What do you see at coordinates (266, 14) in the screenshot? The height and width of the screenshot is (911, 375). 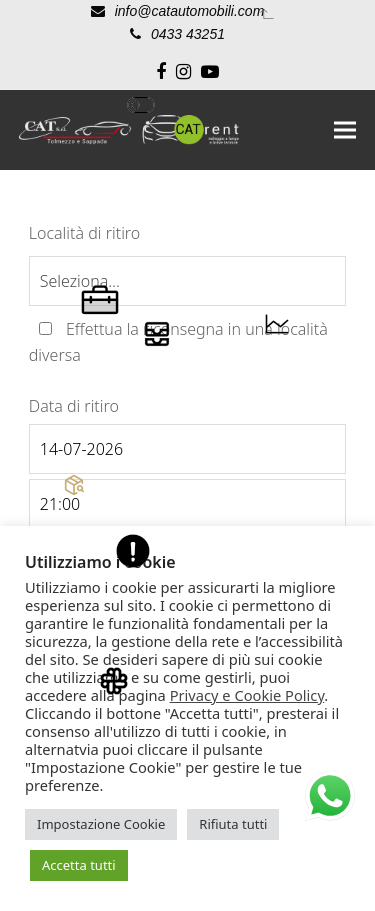 I see `go back and return to top` at bounding box center [266, 14].